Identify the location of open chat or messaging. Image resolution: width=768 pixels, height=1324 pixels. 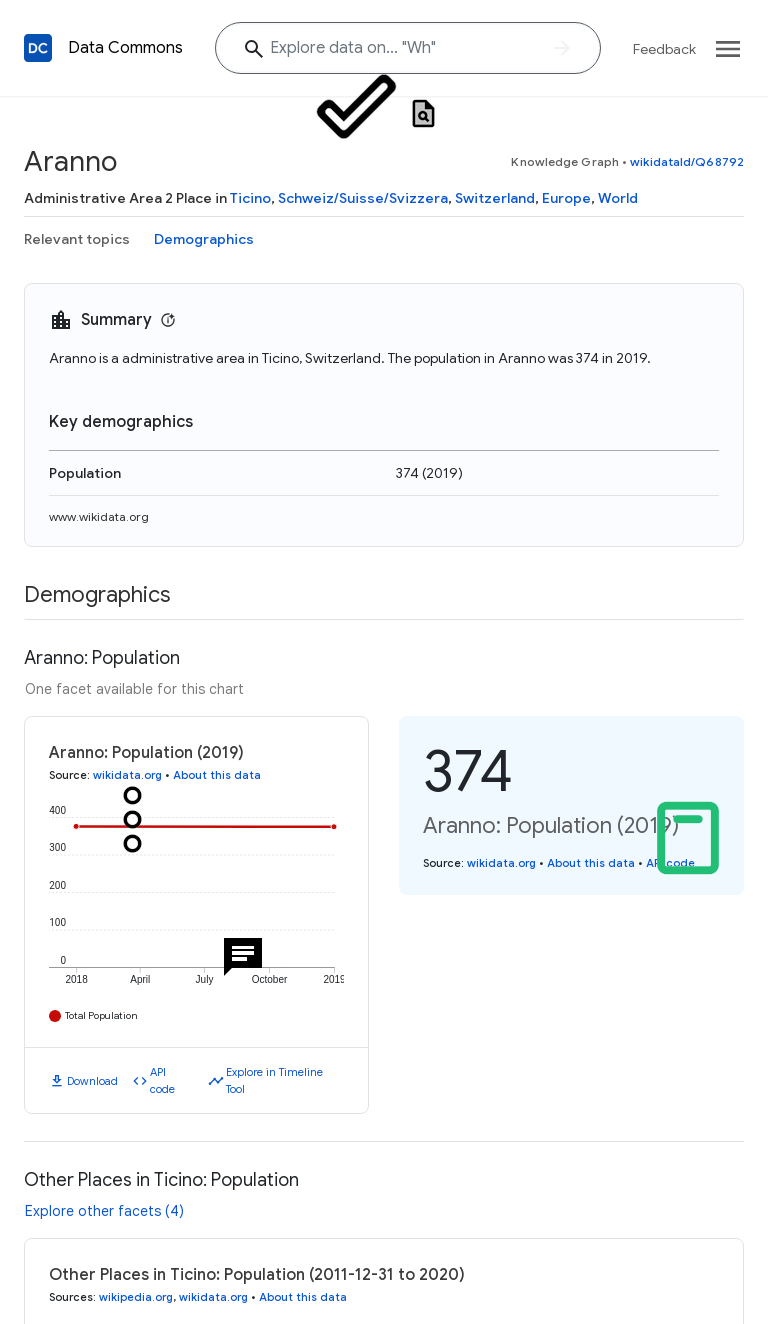
(243, 957).